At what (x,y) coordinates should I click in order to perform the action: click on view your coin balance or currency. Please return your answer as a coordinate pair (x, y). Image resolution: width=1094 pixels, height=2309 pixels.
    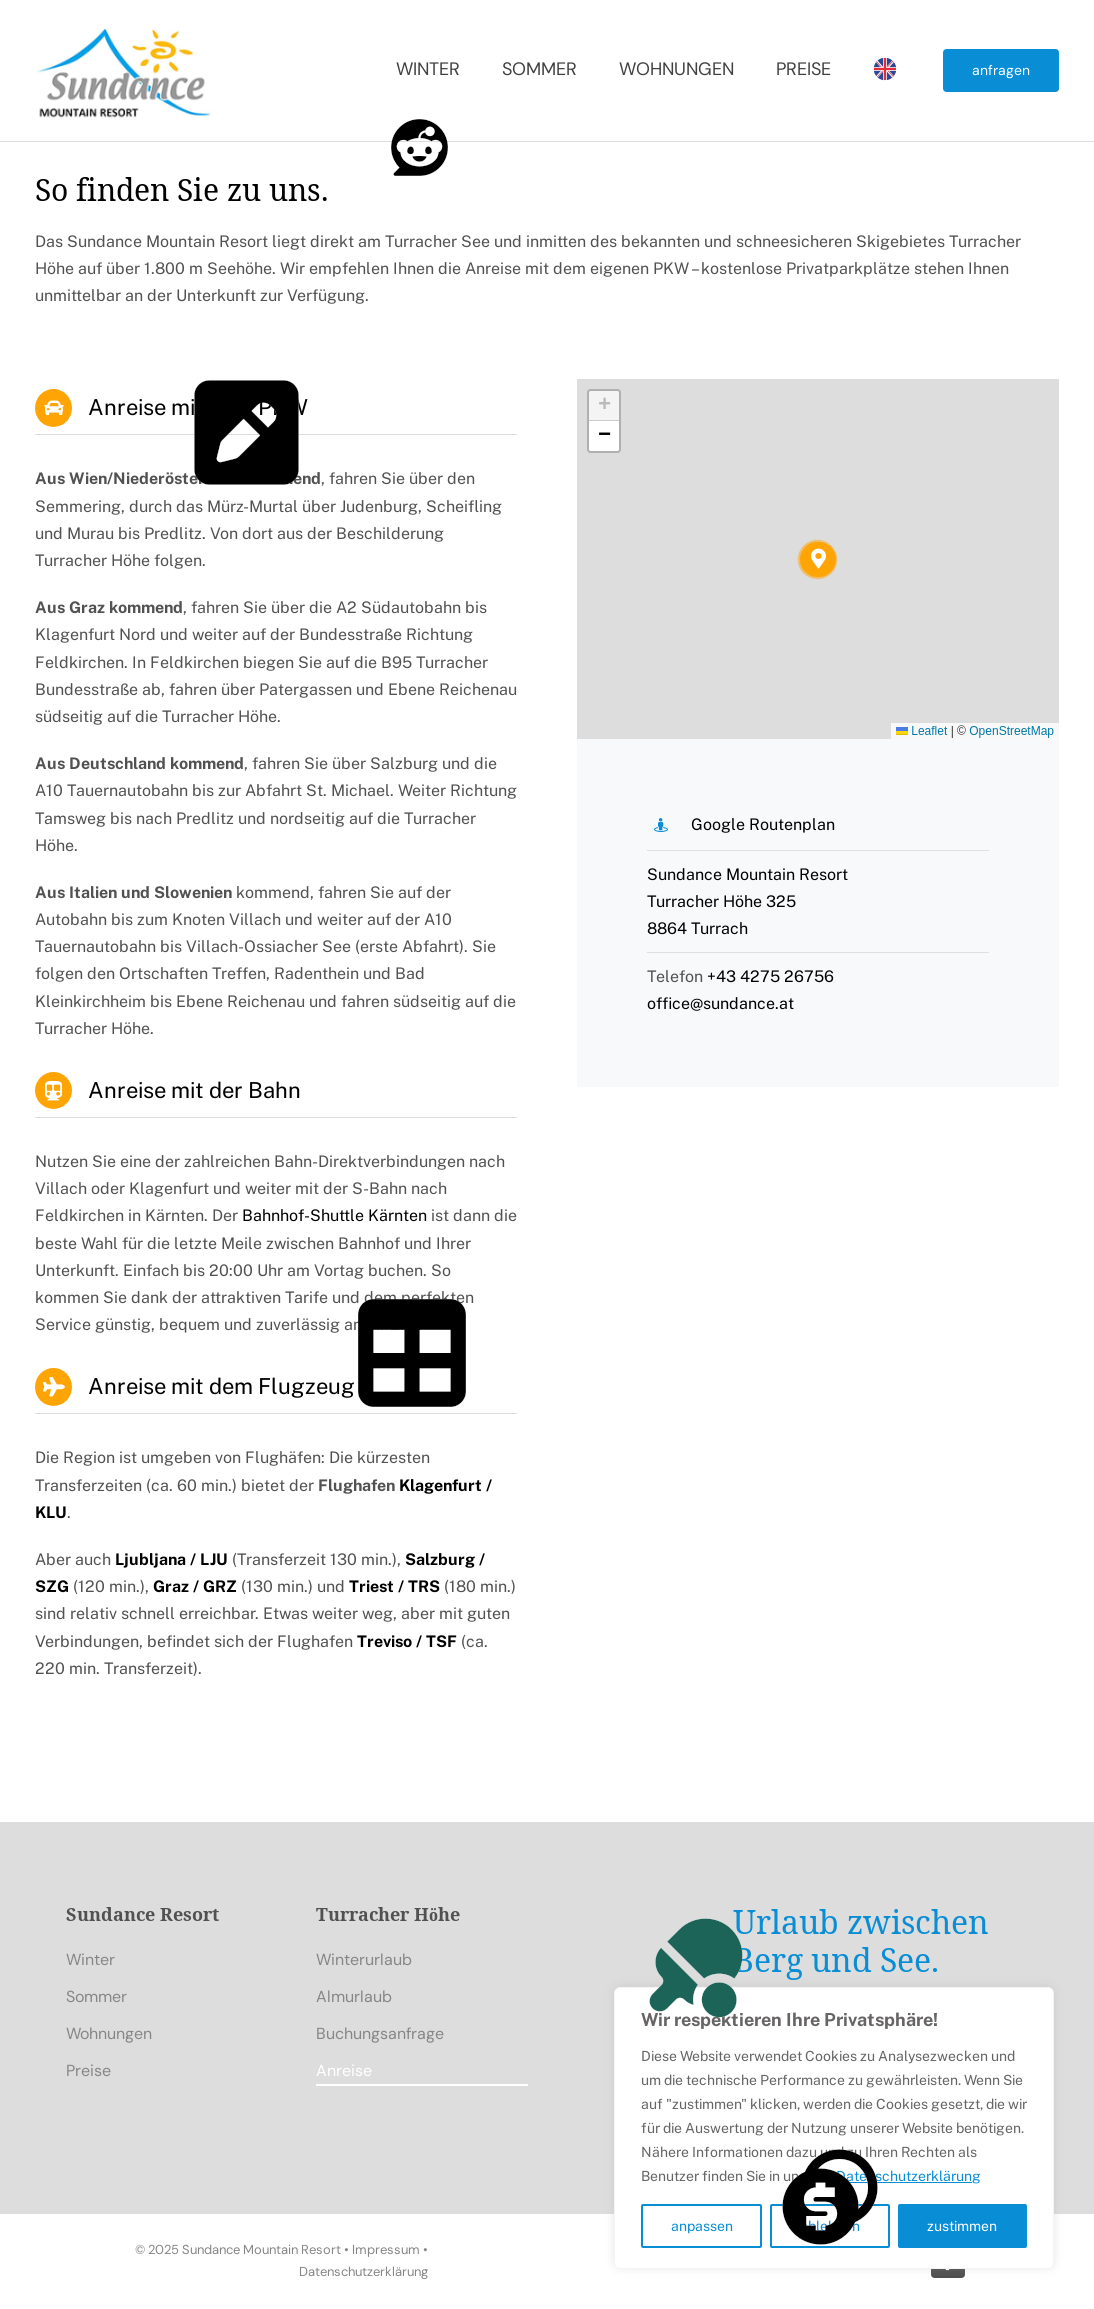
    Looking at the image, I should click on (830, 2197).